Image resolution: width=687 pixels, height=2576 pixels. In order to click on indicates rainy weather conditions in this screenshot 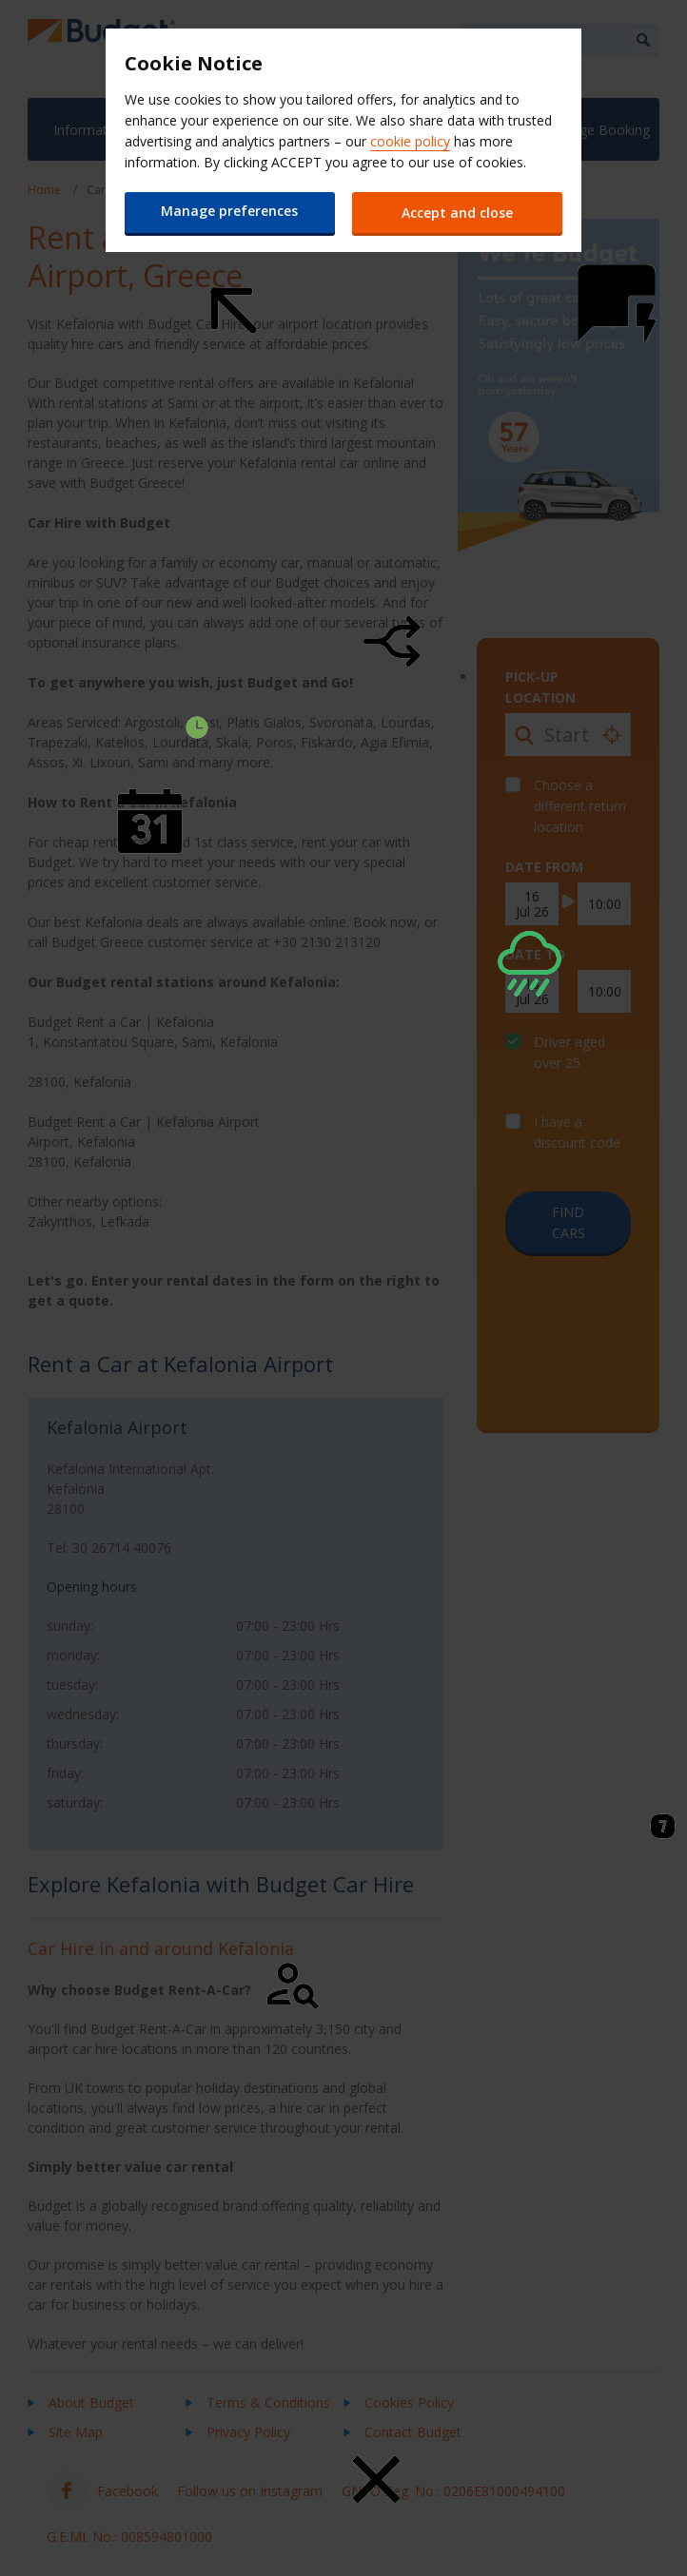, I will do `click(529, 963)`.